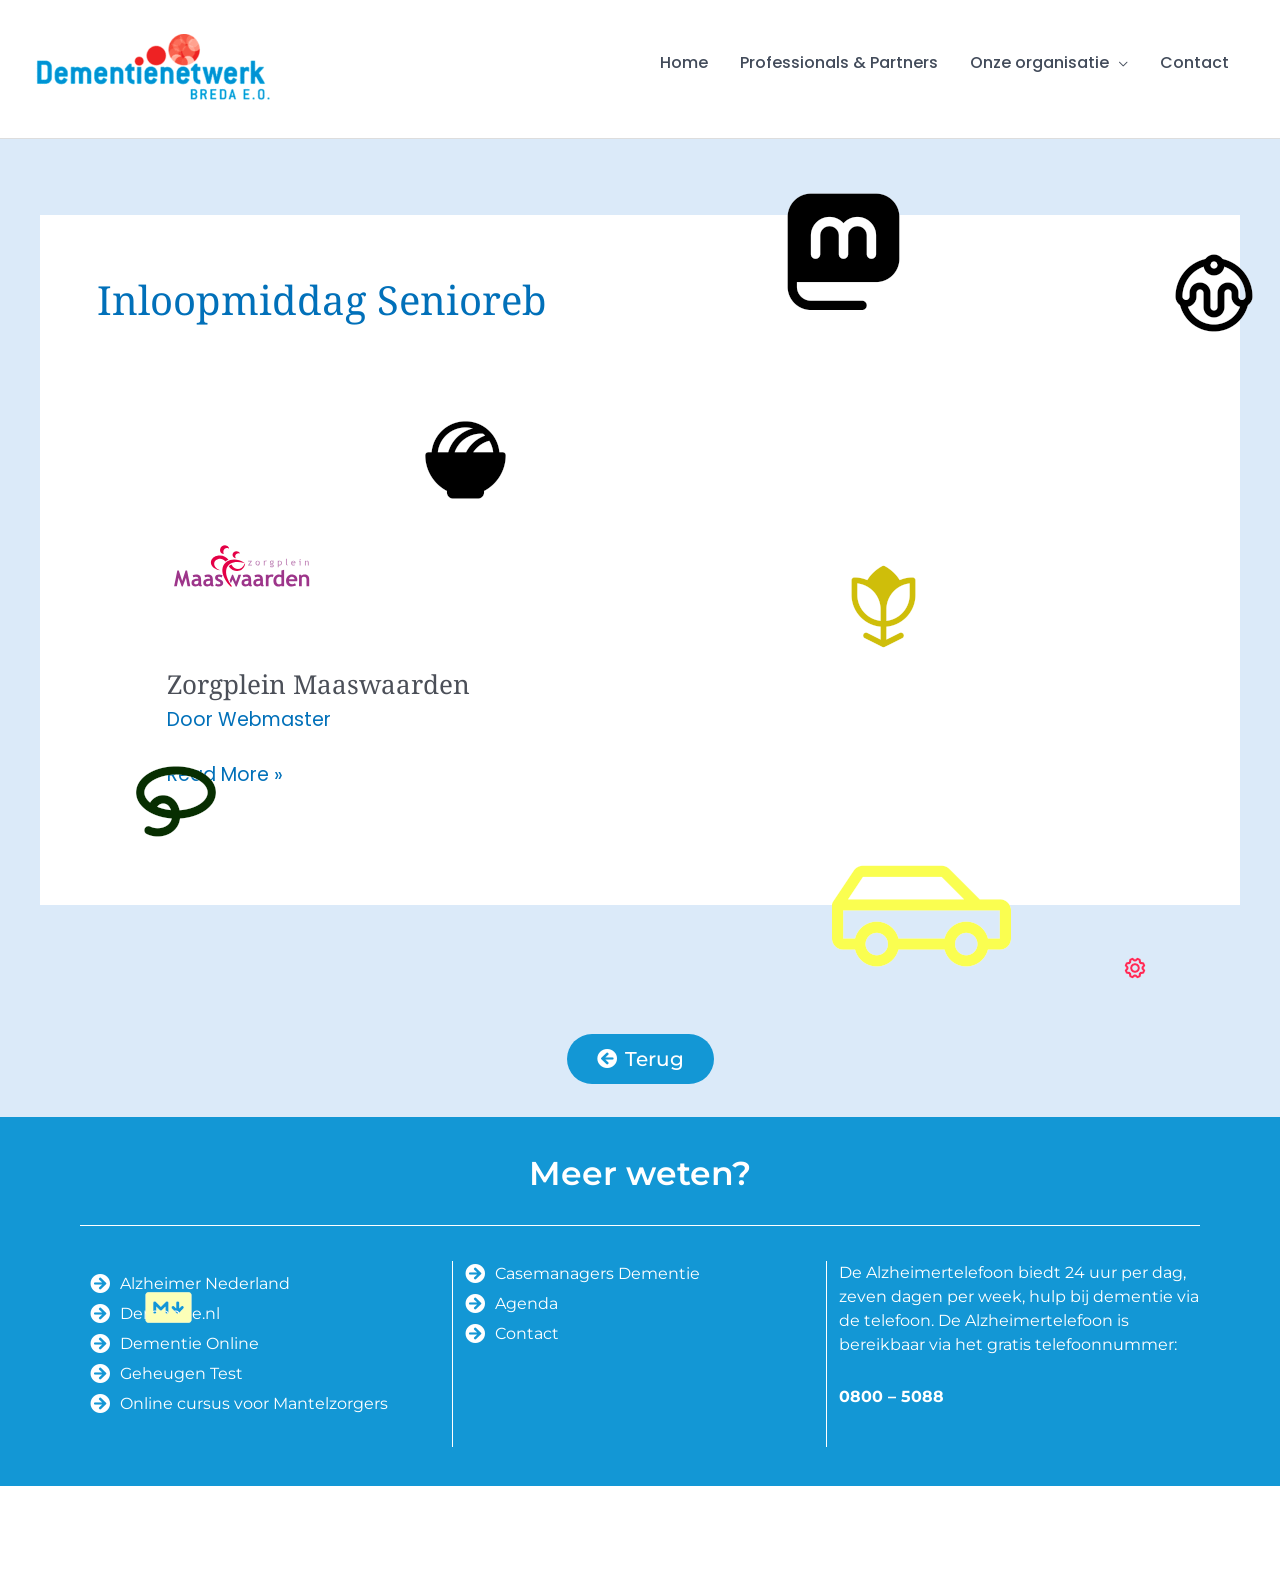 This screenshot has width=1280, height=1570. What do you see at coordinates (1135, 968) in the screenshot?
I see `access settings` at bounding box center [1135, 968].